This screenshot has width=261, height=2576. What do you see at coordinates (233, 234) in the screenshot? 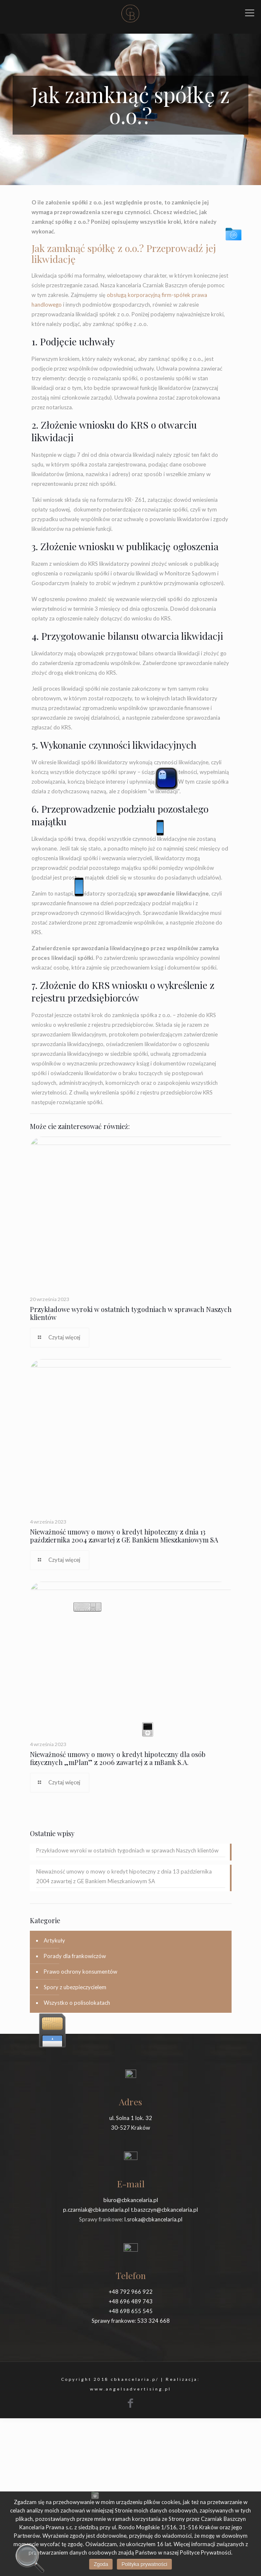
I see `open qbittorrent downloads folder` at bounding box center [233, 234].